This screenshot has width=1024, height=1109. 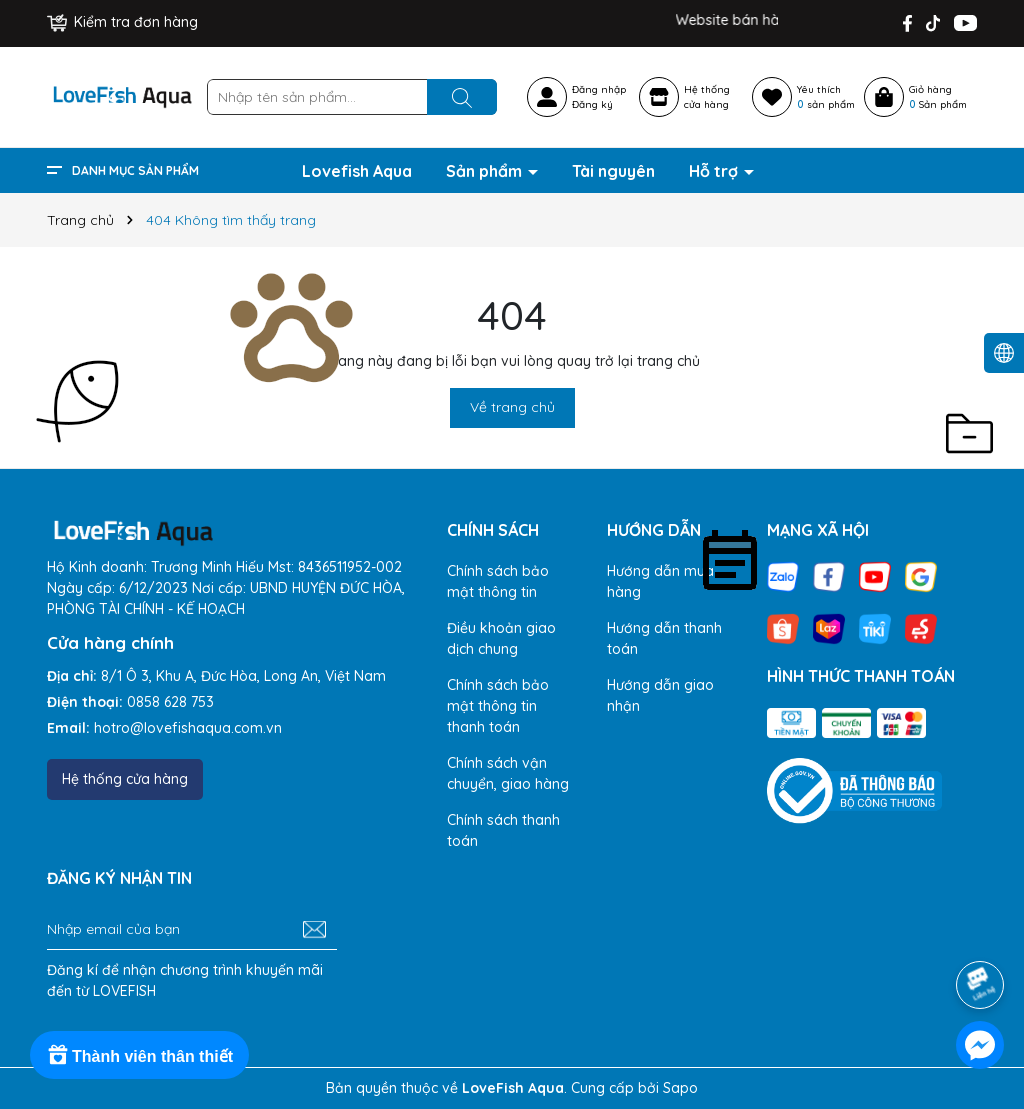 I want to click on view event details or notes, so click(x=730, y=563).